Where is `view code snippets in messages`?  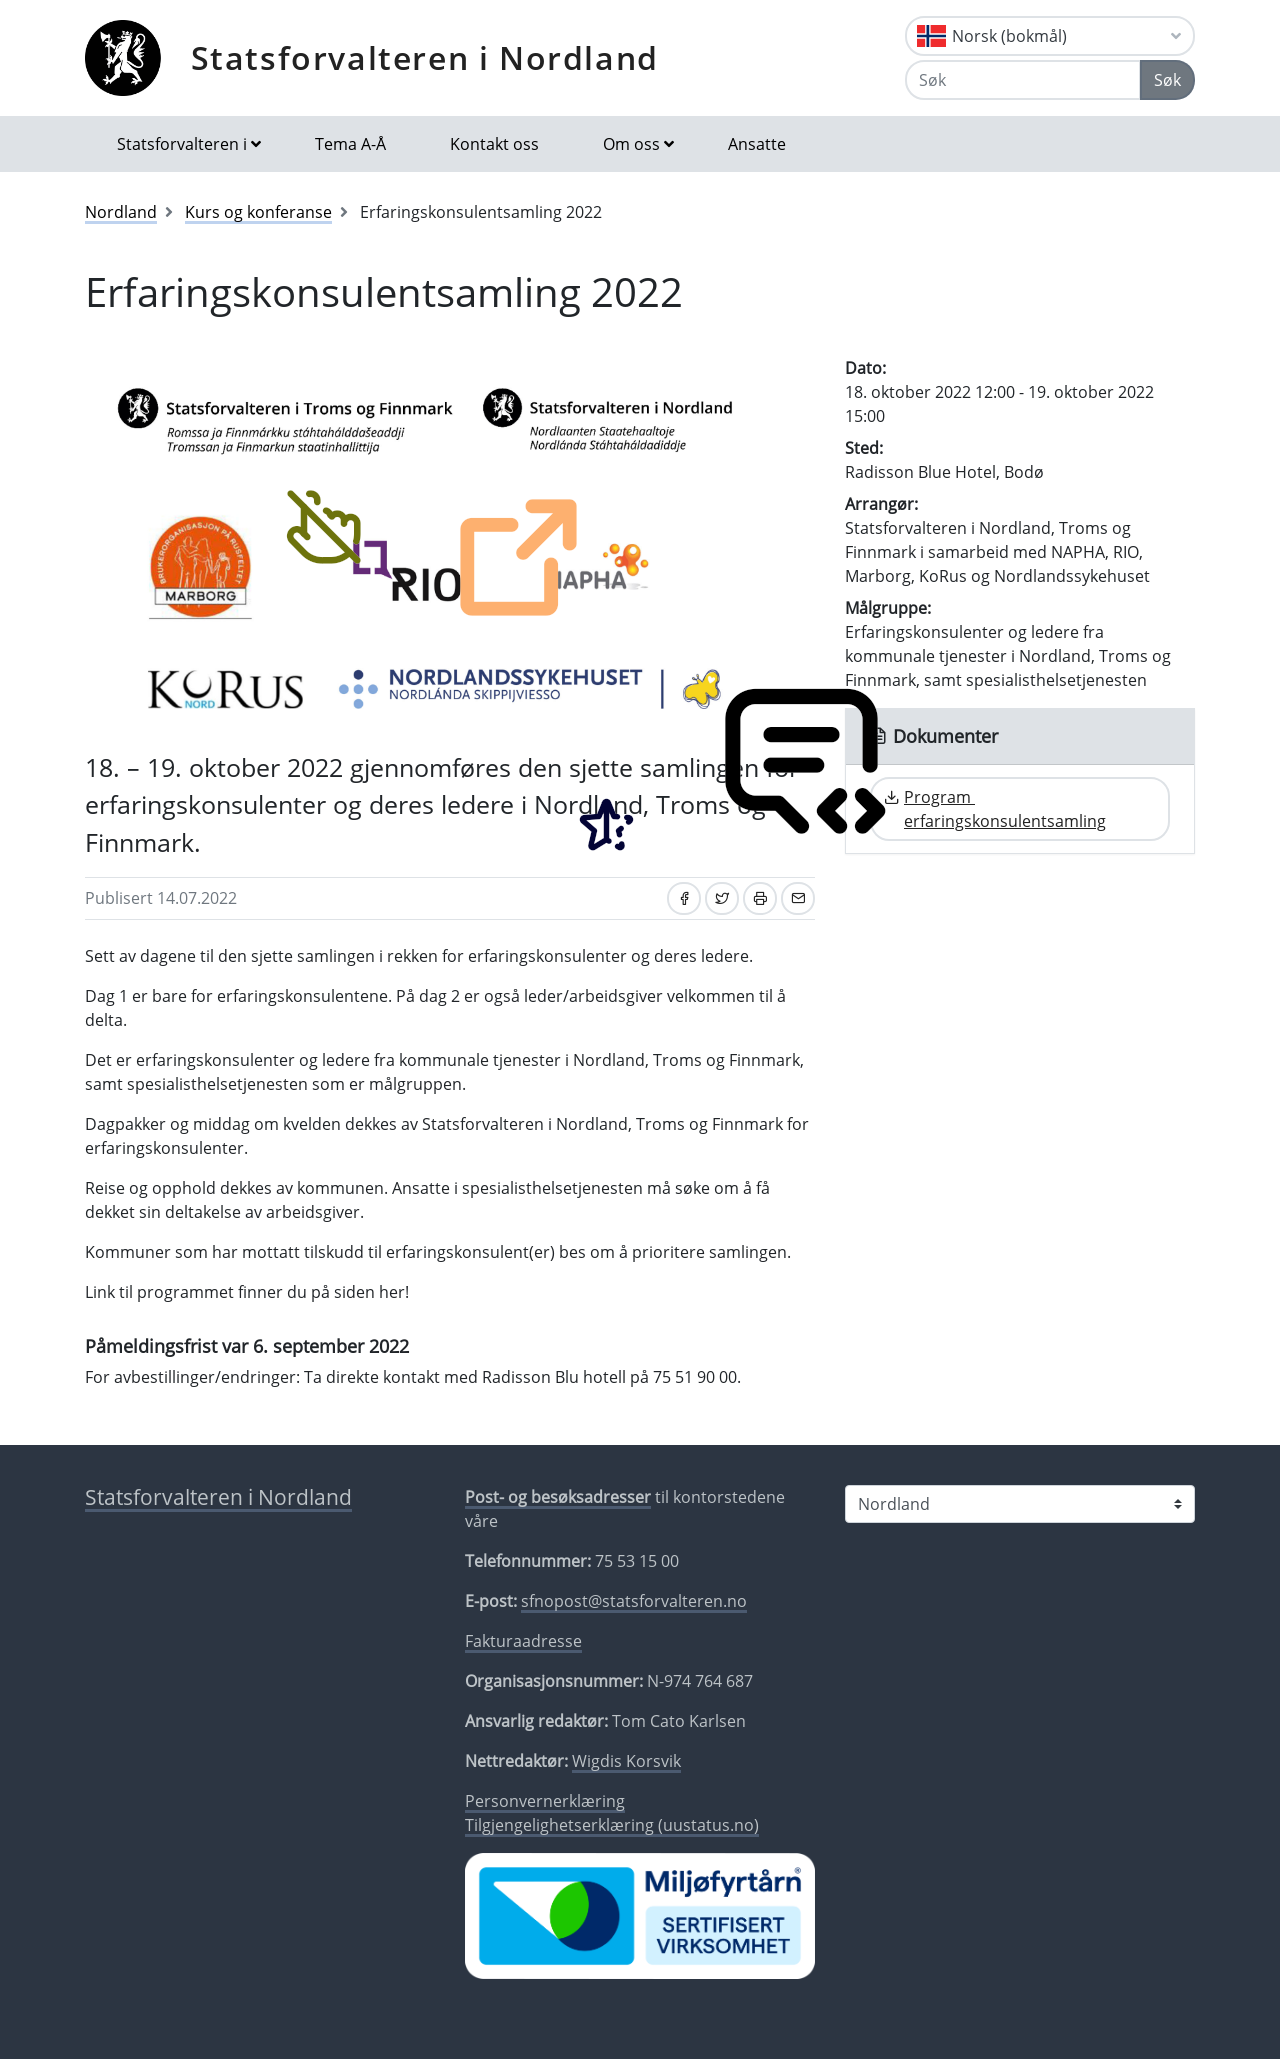
view code snippets in messages is located at coordinates (801, 757).